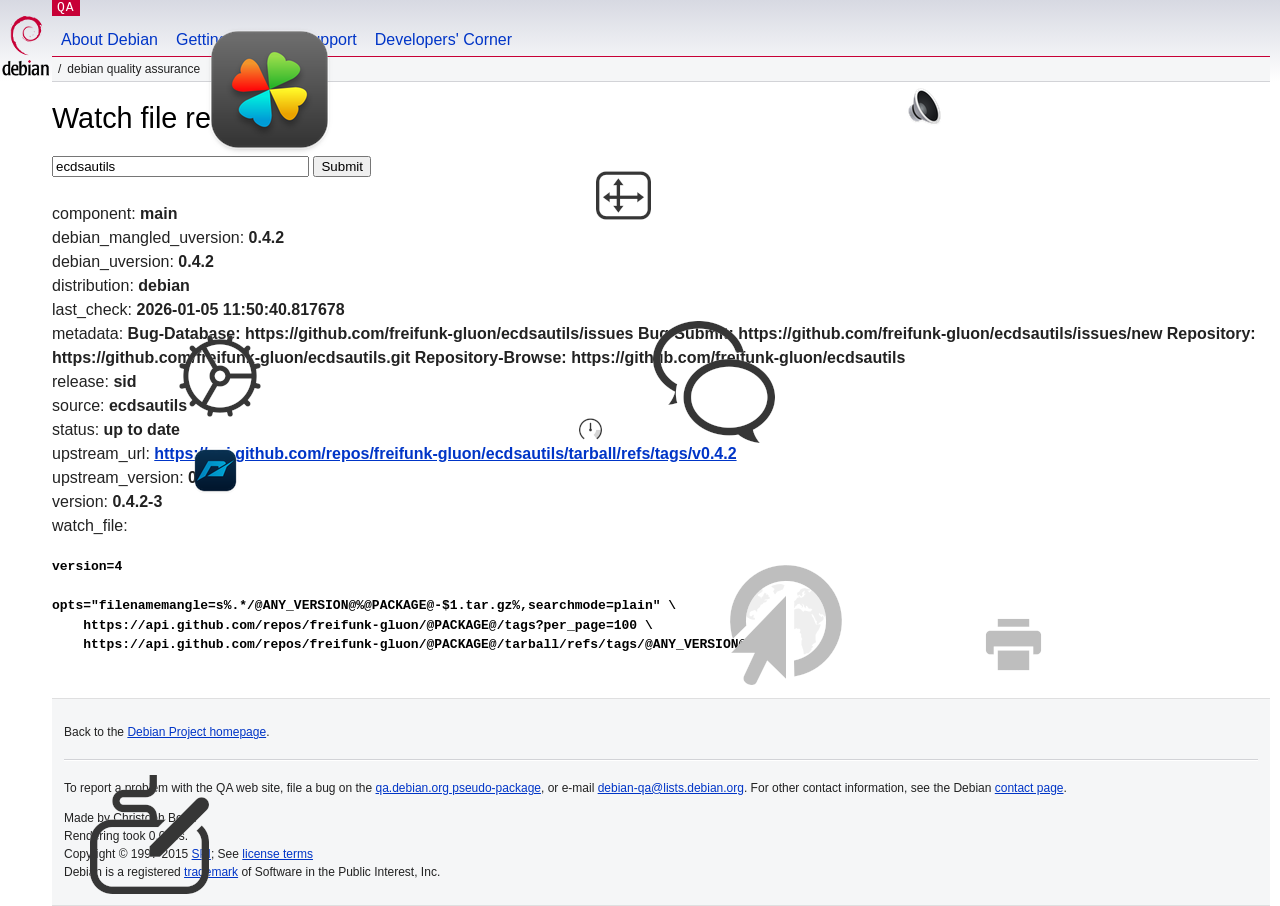 The height and width of the screenshot is (906, 1280). I want to click on access system settings and preferences, so click(220, 376).